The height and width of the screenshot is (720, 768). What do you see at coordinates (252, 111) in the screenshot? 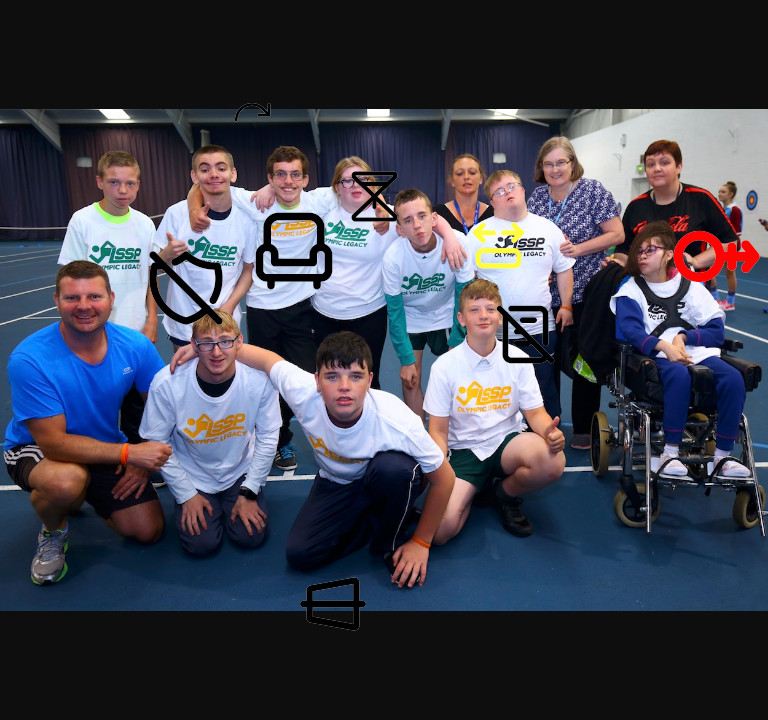
I see `redo last action` at bounding box center [252, 111].